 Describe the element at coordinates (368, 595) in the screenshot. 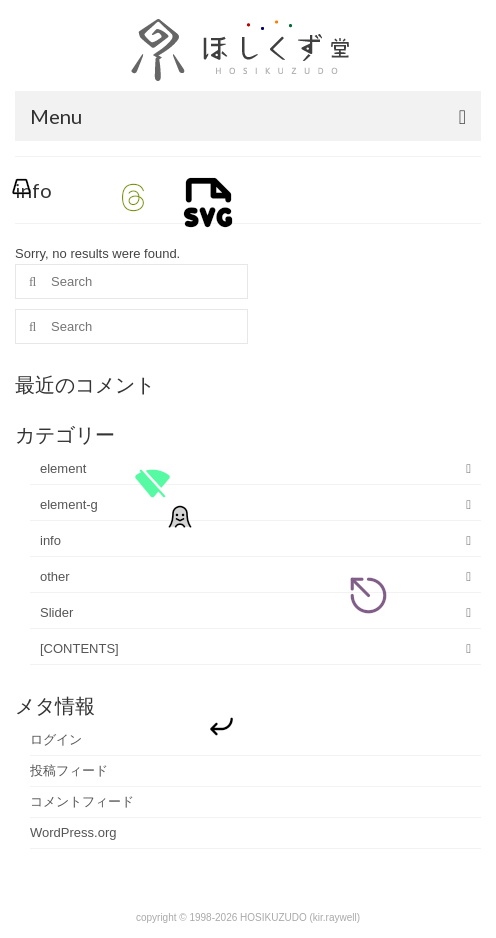

I see `navigate back or return to previous screen` at that location.